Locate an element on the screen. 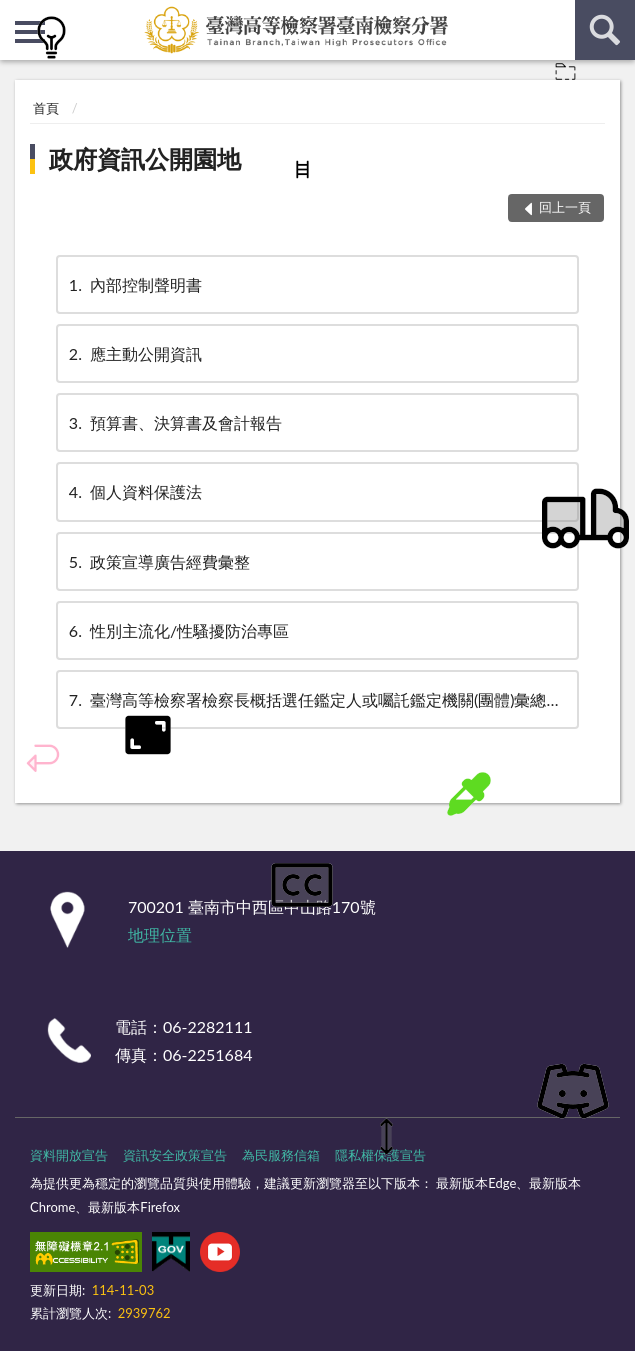  track shipment or delivery status is located at coordinates (585, 518).